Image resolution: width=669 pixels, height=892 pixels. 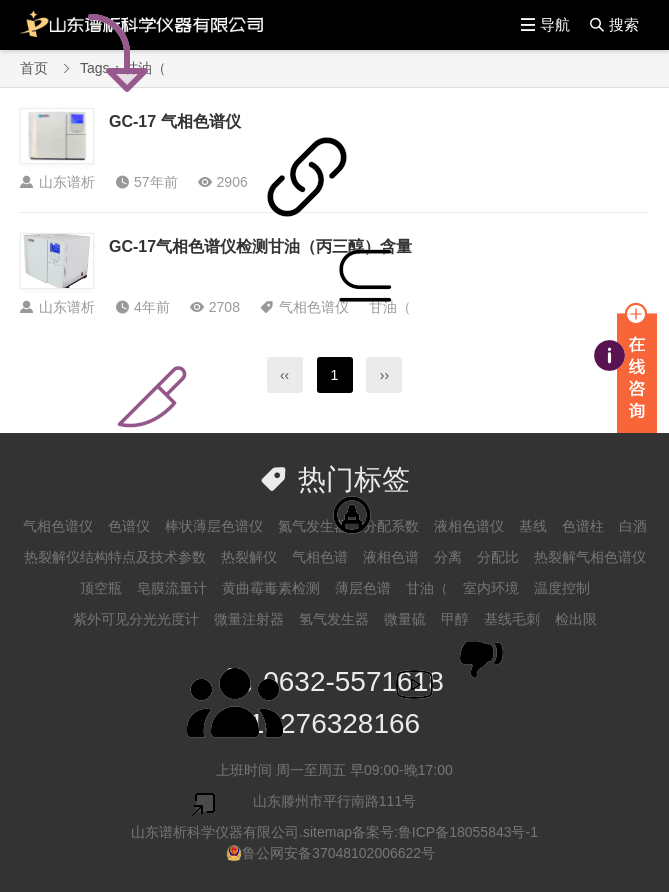 I want to click on navigate to the next item below, so click(x=118, y=53).